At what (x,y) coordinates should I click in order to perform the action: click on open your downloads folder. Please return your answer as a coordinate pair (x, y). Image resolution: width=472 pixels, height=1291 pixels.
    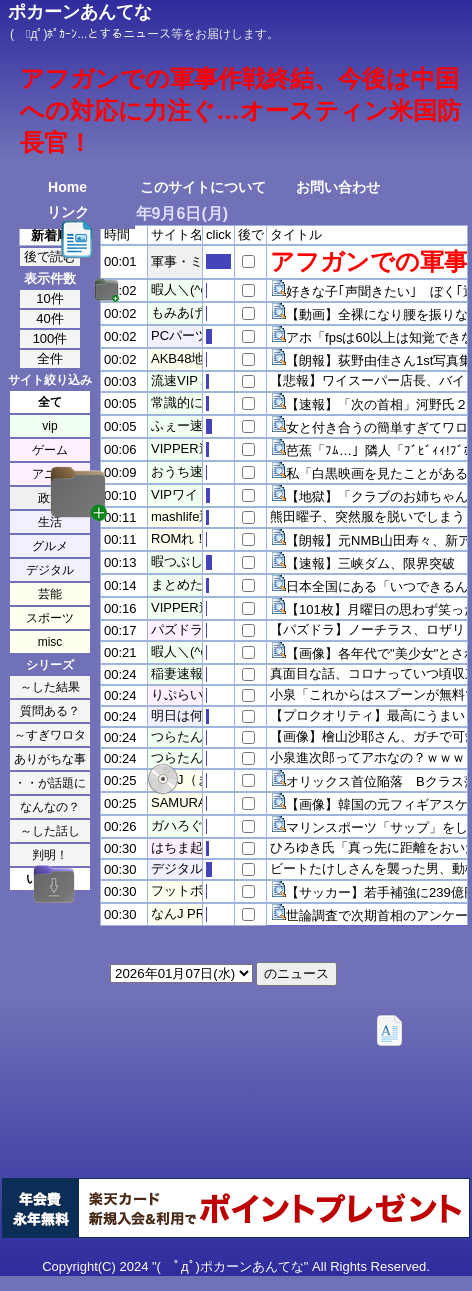
    Looking at the image, I should click on (54, 884).